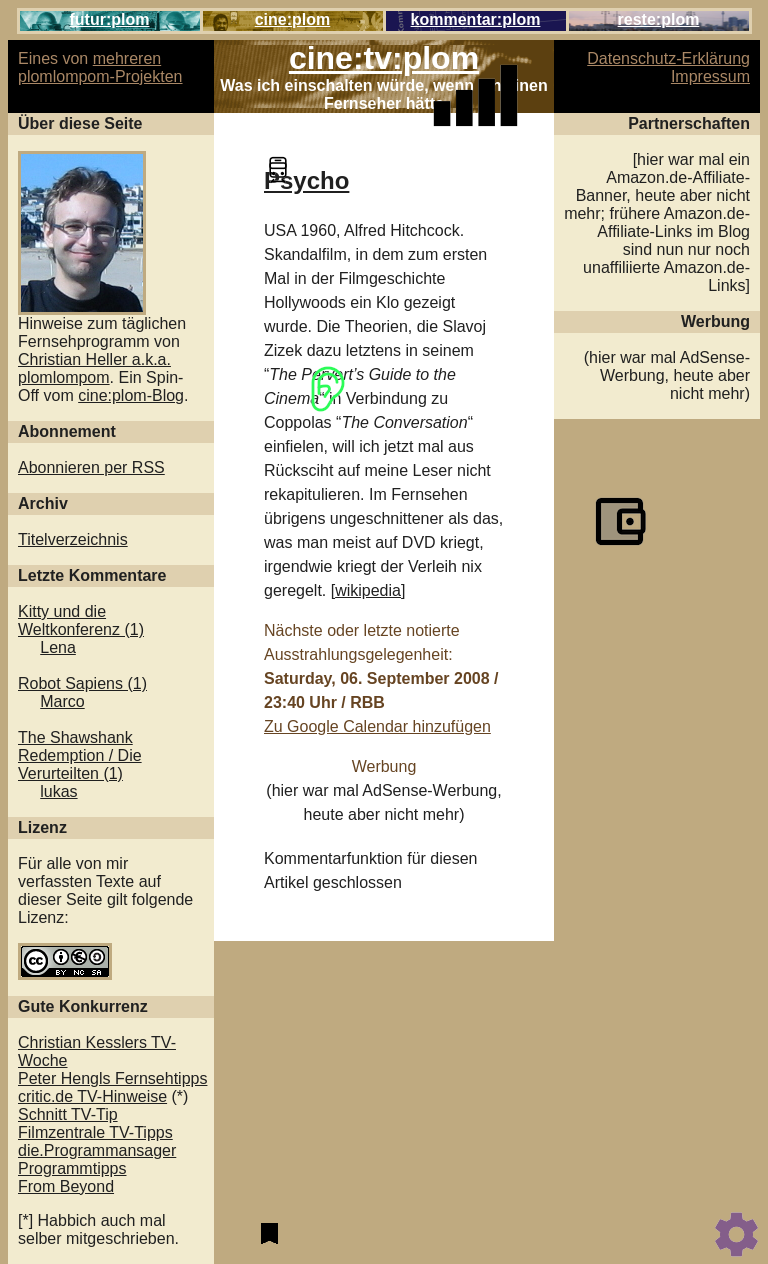 The width and height of the screenshot is (768, 1264). I want to click on indicates cellular network signal strength, so click(475, 95).